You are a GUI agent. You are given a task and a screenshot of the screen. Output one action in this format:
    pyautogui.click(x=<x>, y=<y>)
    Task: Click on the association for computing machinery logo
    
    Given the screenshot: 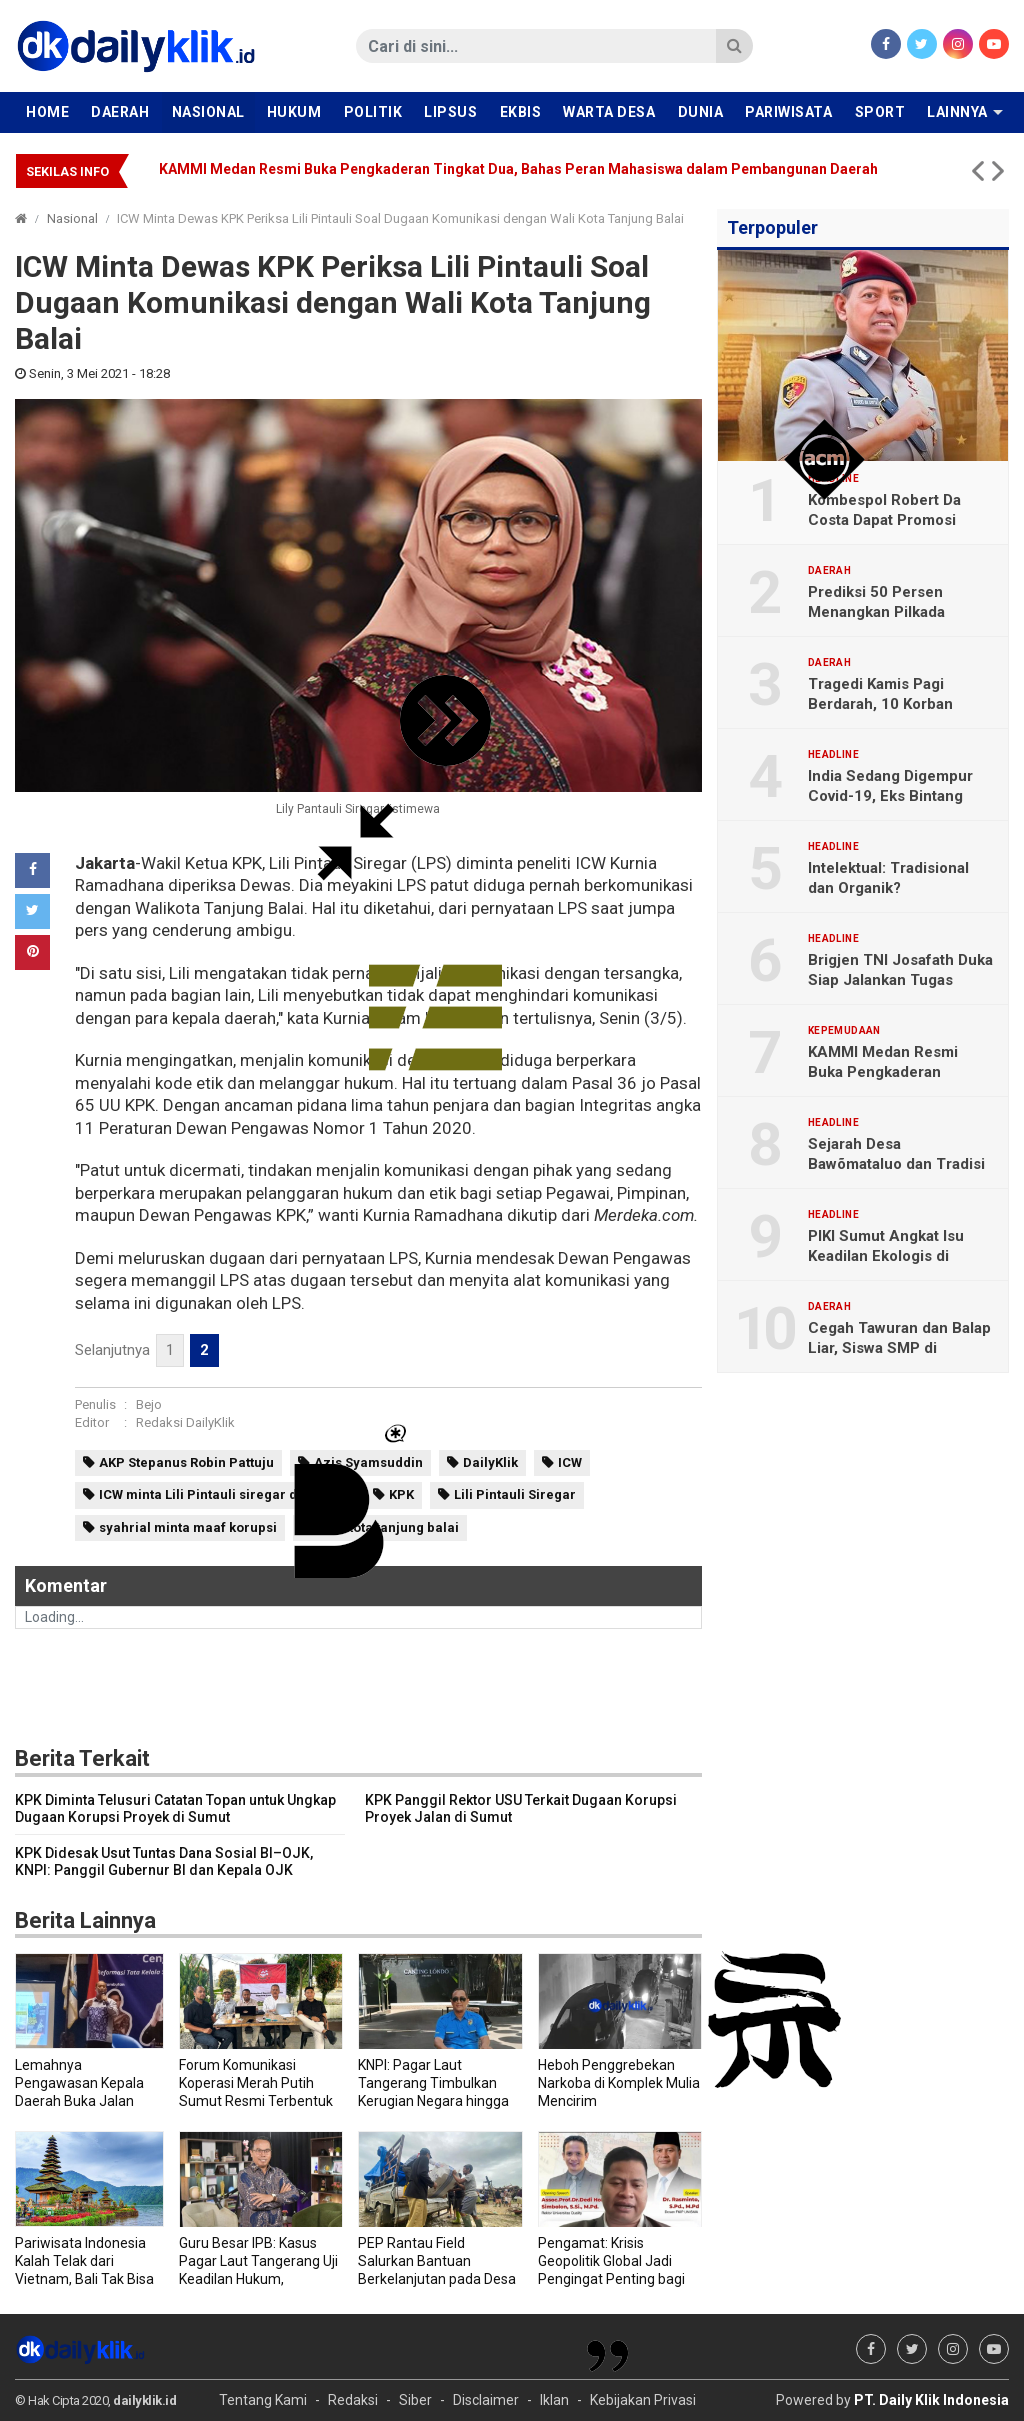 What is the action you would take?
    pyautogui.click(x=824, y=459)
    